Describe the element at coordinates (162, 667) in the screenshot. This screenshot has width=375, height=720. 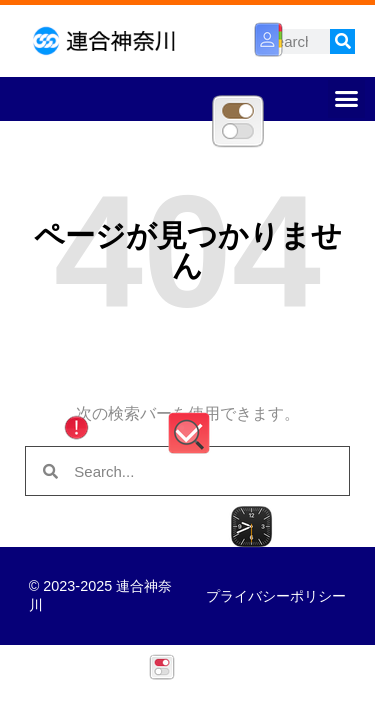
I see `open desktop preferences or settings` at that location.